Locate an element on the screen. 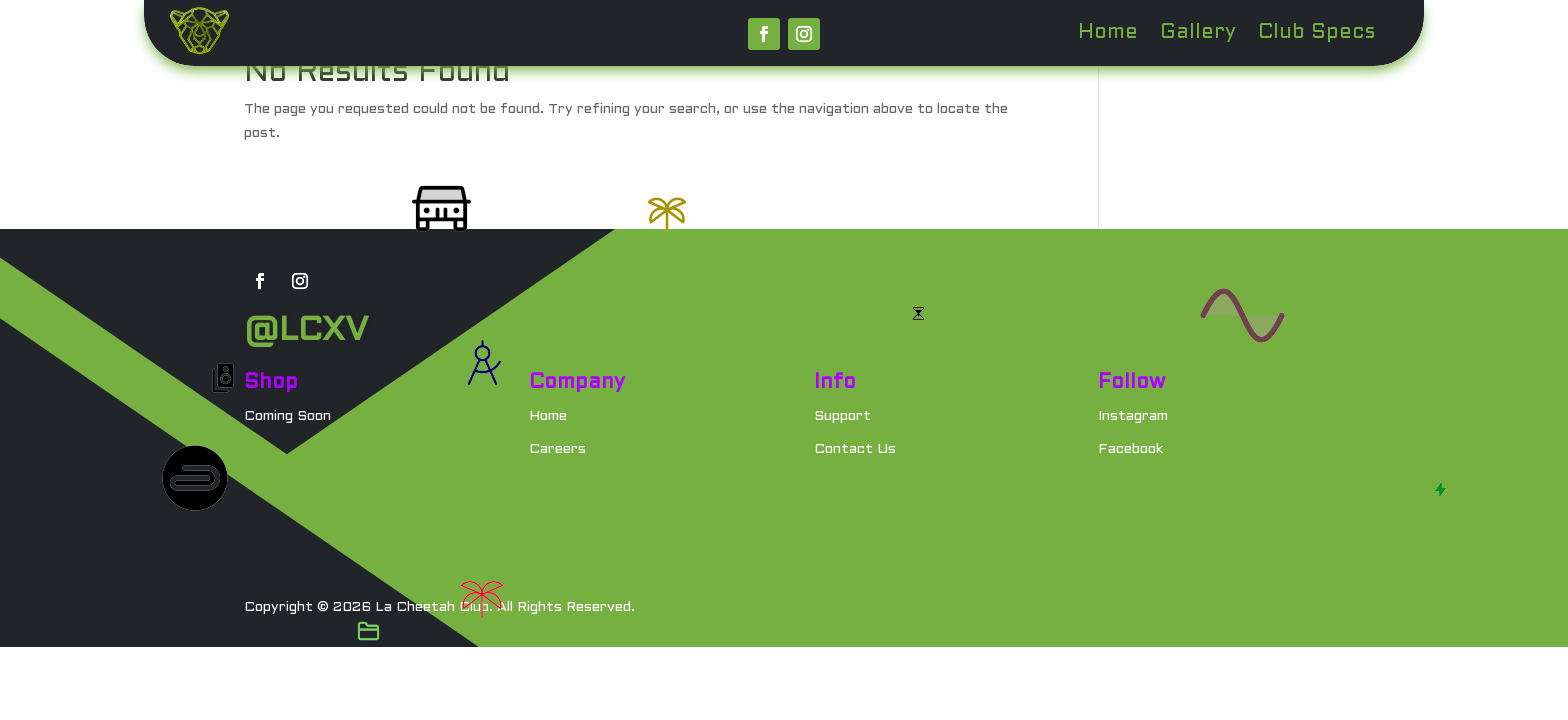  select off-road or adventure vehicle type is located at coordinates (441, 209).